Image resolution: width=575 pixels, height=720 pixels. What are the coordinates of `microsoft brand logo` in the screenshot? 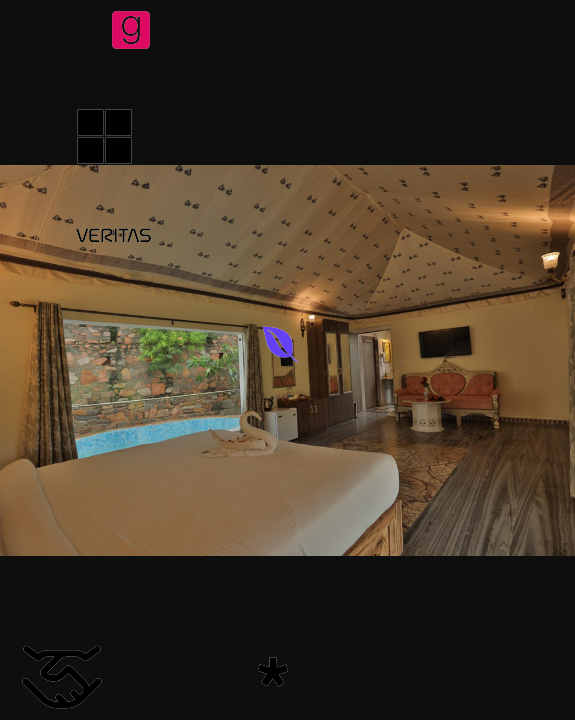 It's located at (104, 136).